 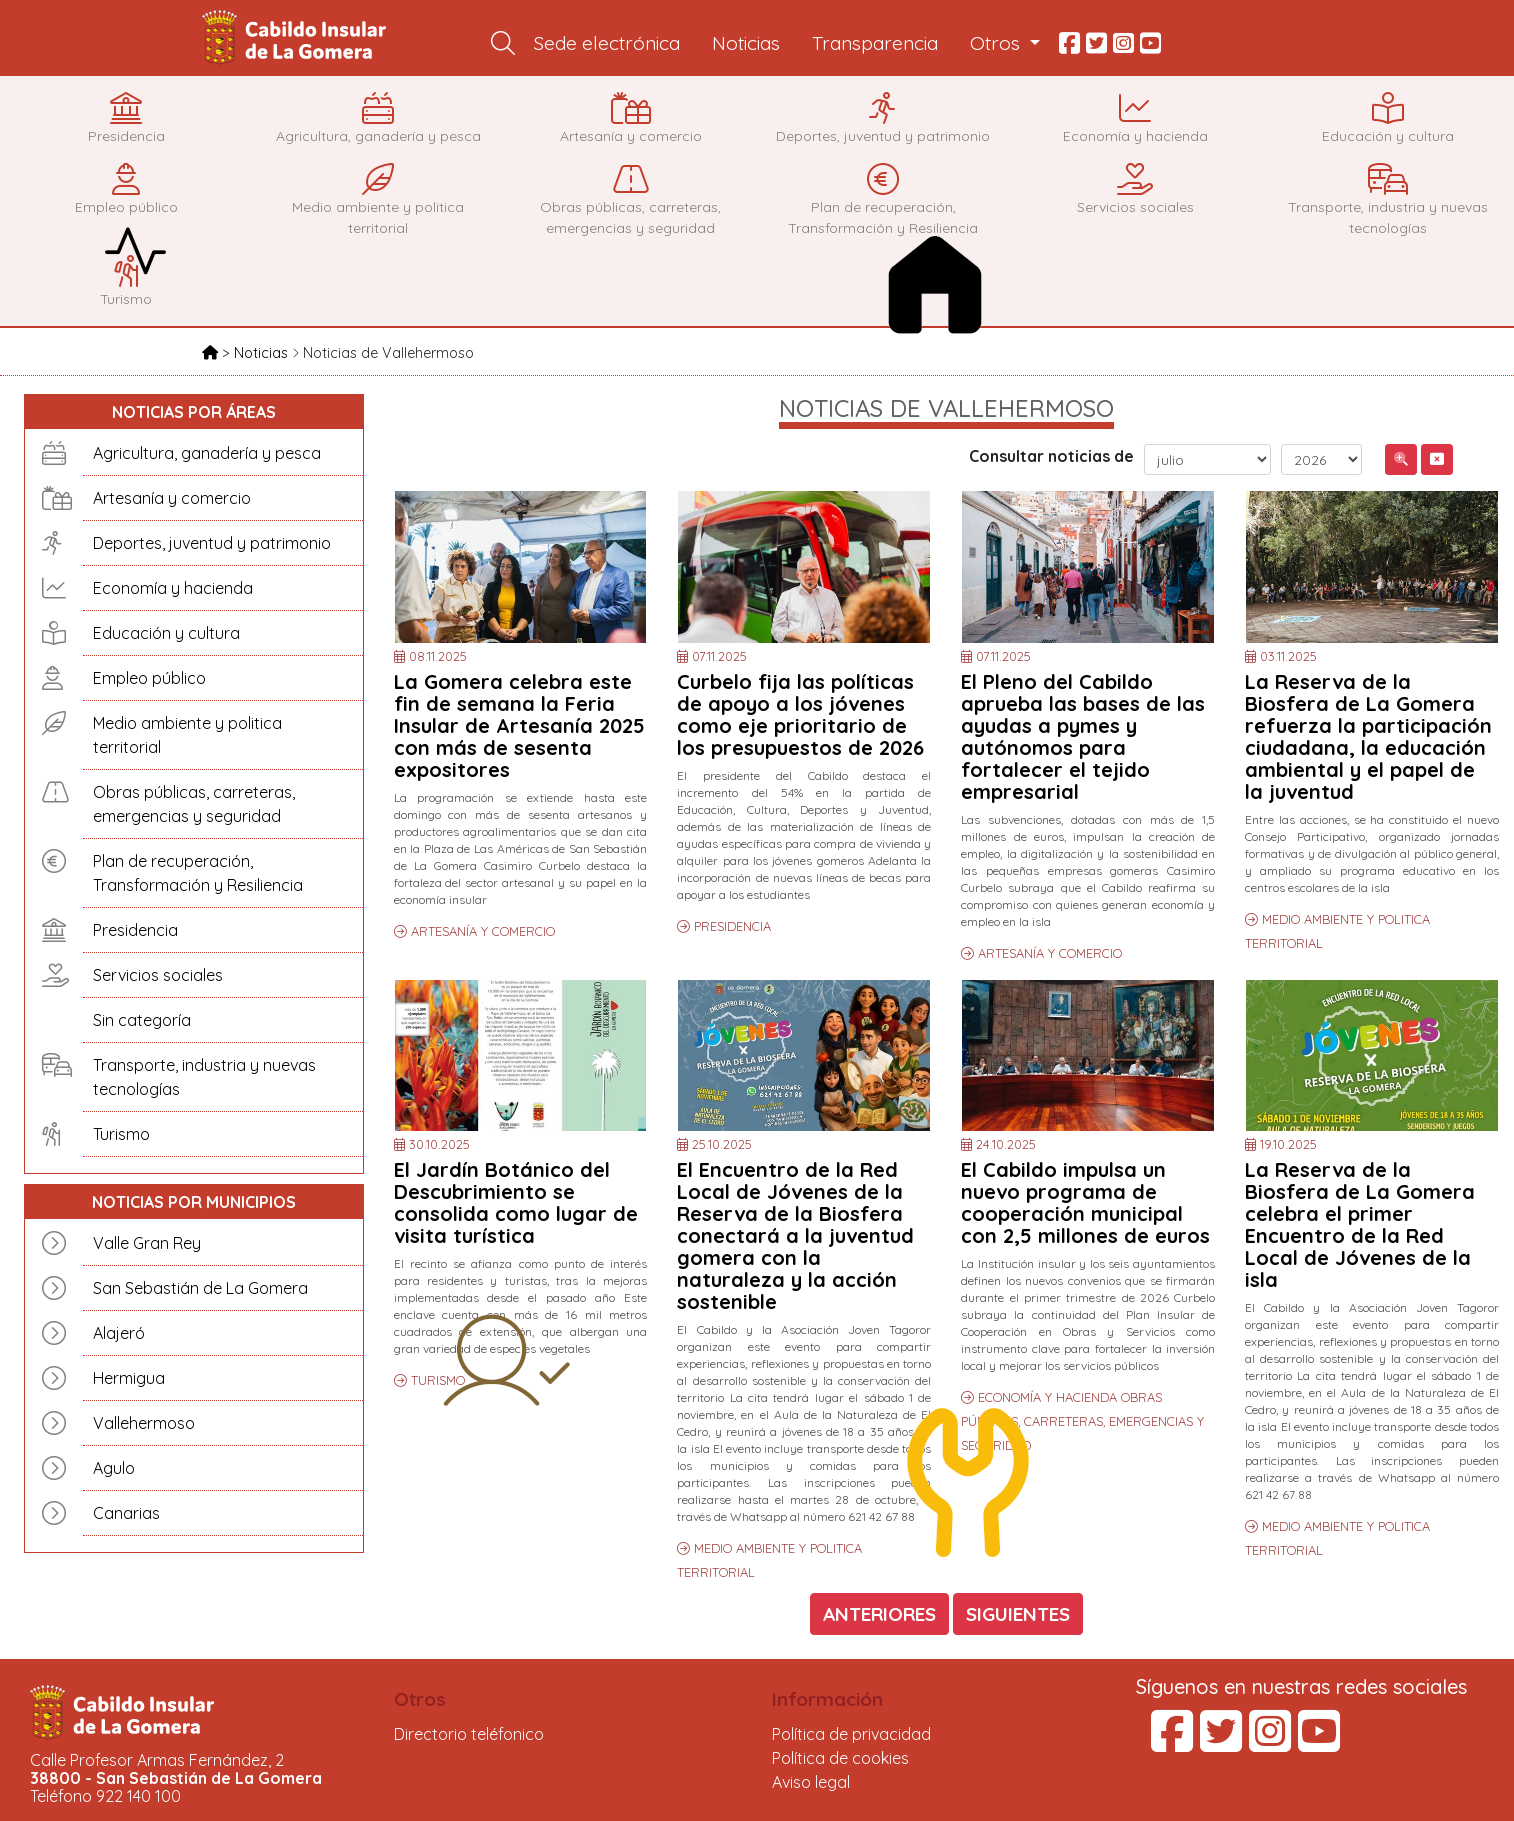 What do you see at coordinates (502, 1364) in the screenshot?
I see `user verified or confirmed` at bounding box center [502, 1364].